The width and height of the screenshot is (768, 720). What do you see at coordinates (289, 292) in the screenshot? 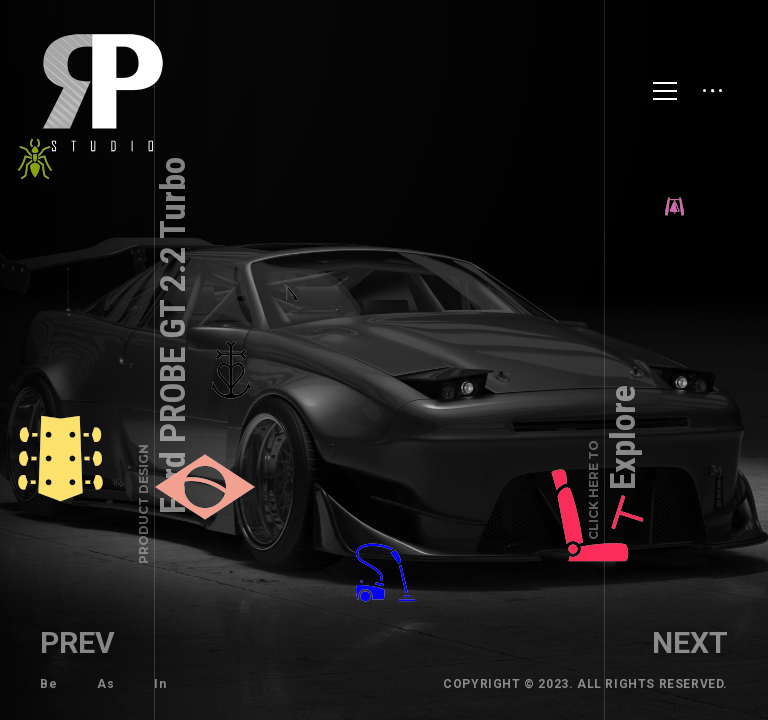
I see `equip or select bow weapon` at bounding box center [289, 292].